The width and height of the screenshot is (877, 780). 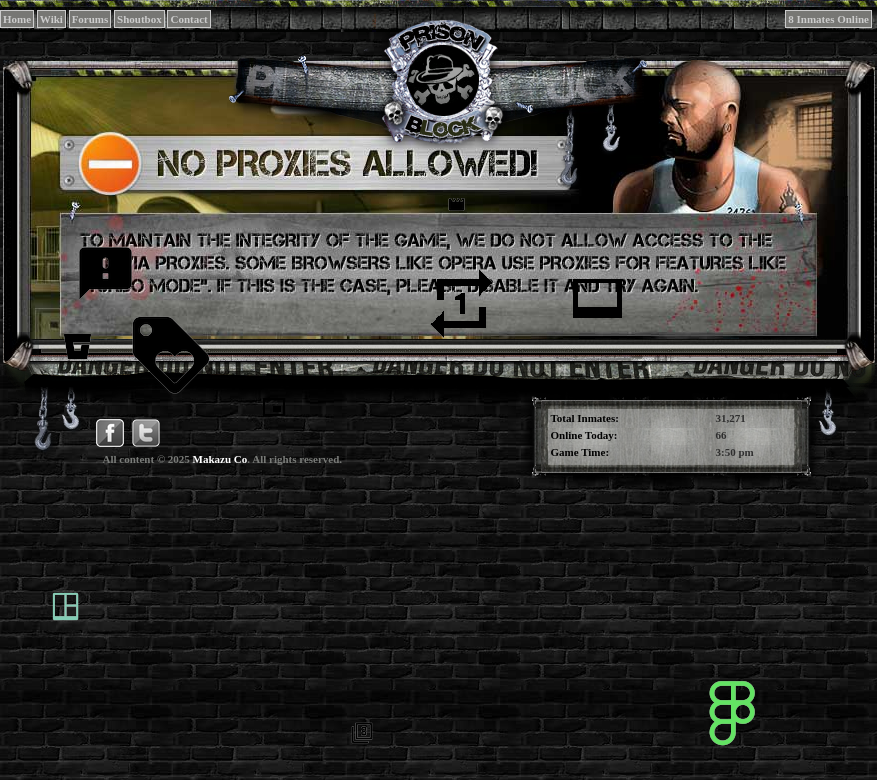 I want to click on video player with caption or subtitle bar, so click(x=597, y=298).